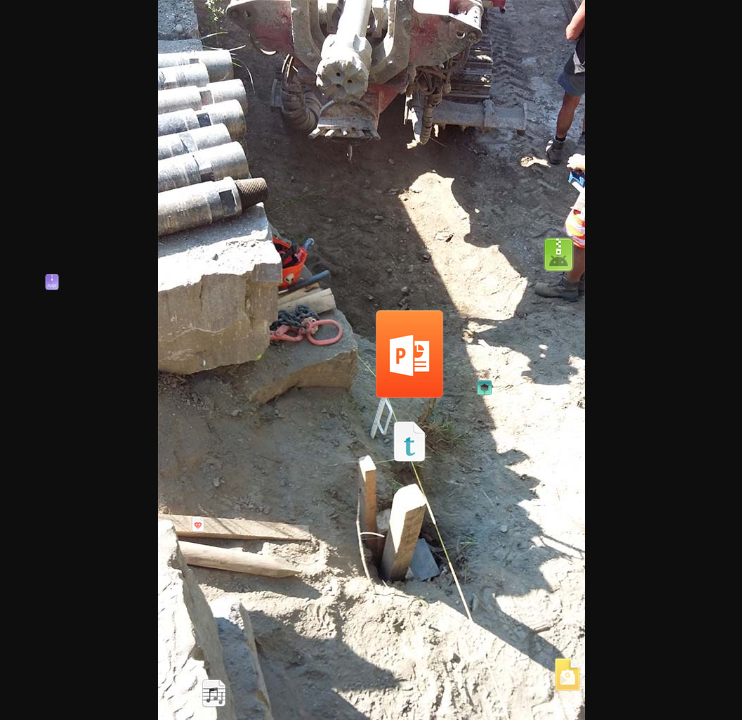 This screenshot has height=720, width=742. Describe the element at coordinates (567, 674) in the screenshot. I see `mbox email archive file` at that location.